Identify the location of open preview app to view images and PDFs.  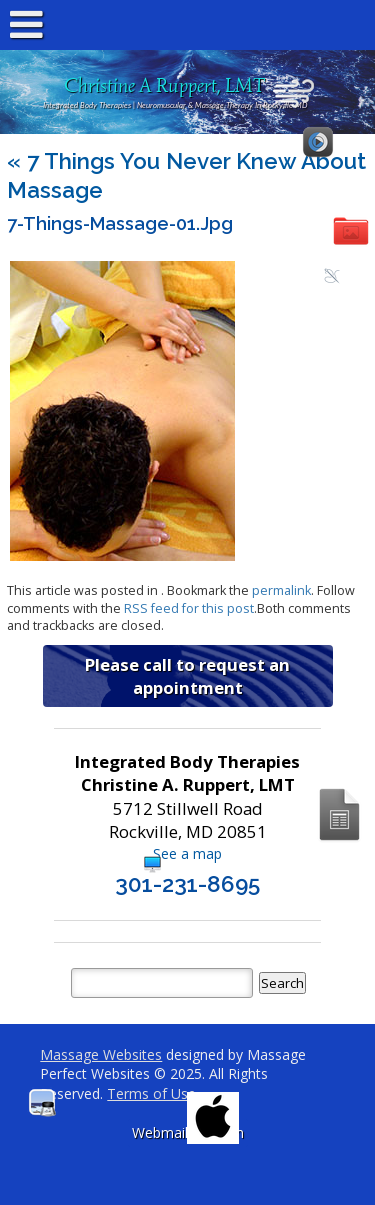
(42, 1102).